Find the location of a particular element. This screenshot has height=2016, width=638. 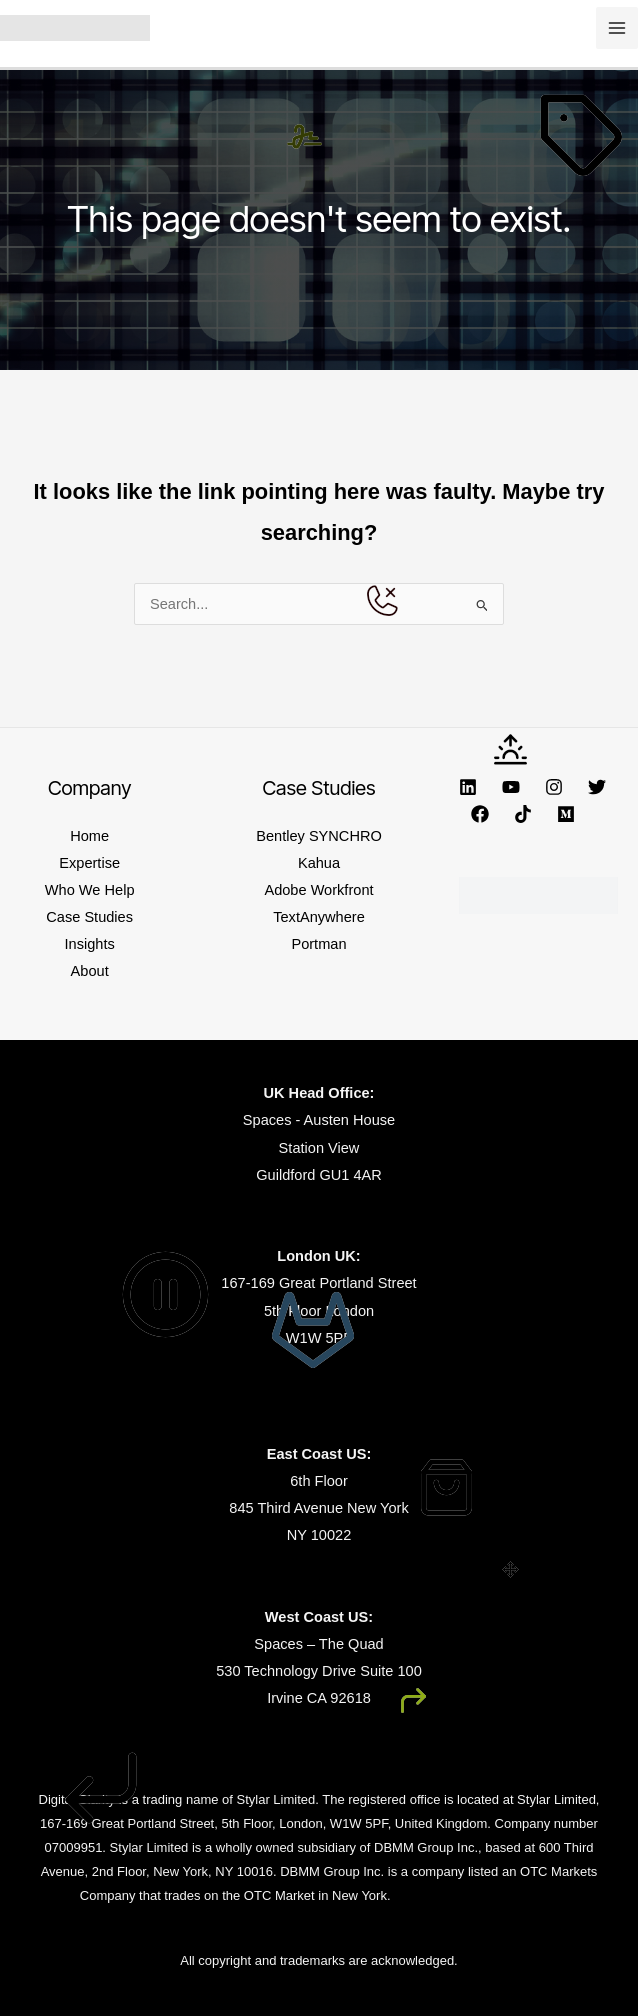

add your signature to a document is located at coordinates (304, 136).